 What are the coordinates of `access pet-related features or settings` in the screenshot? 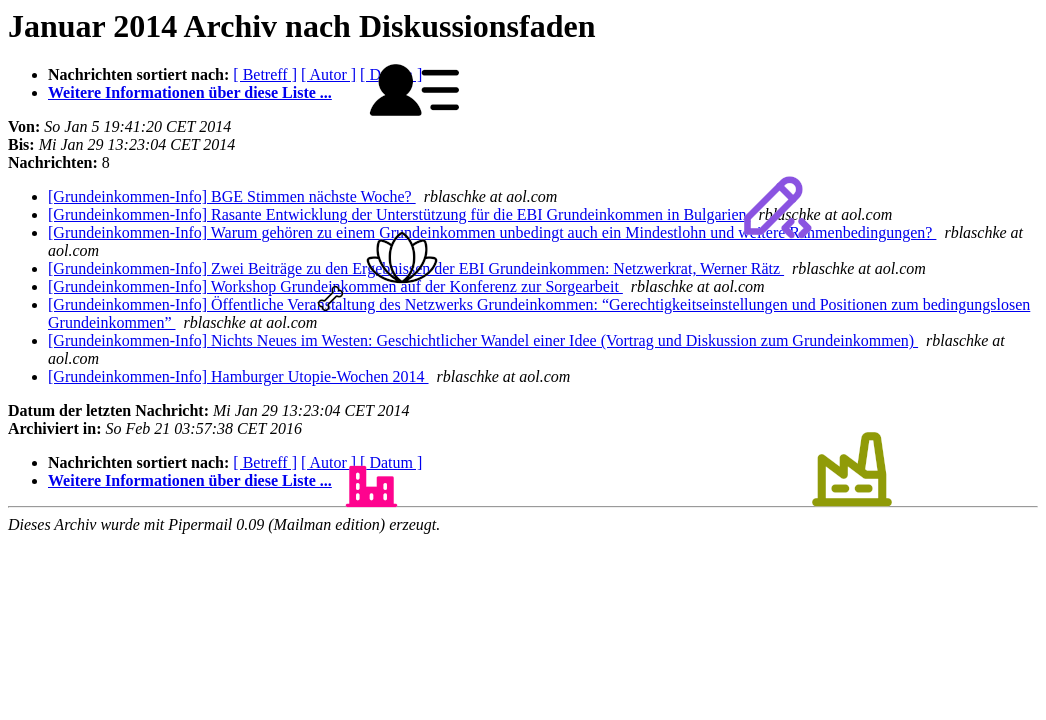 It's located at (330, 298).